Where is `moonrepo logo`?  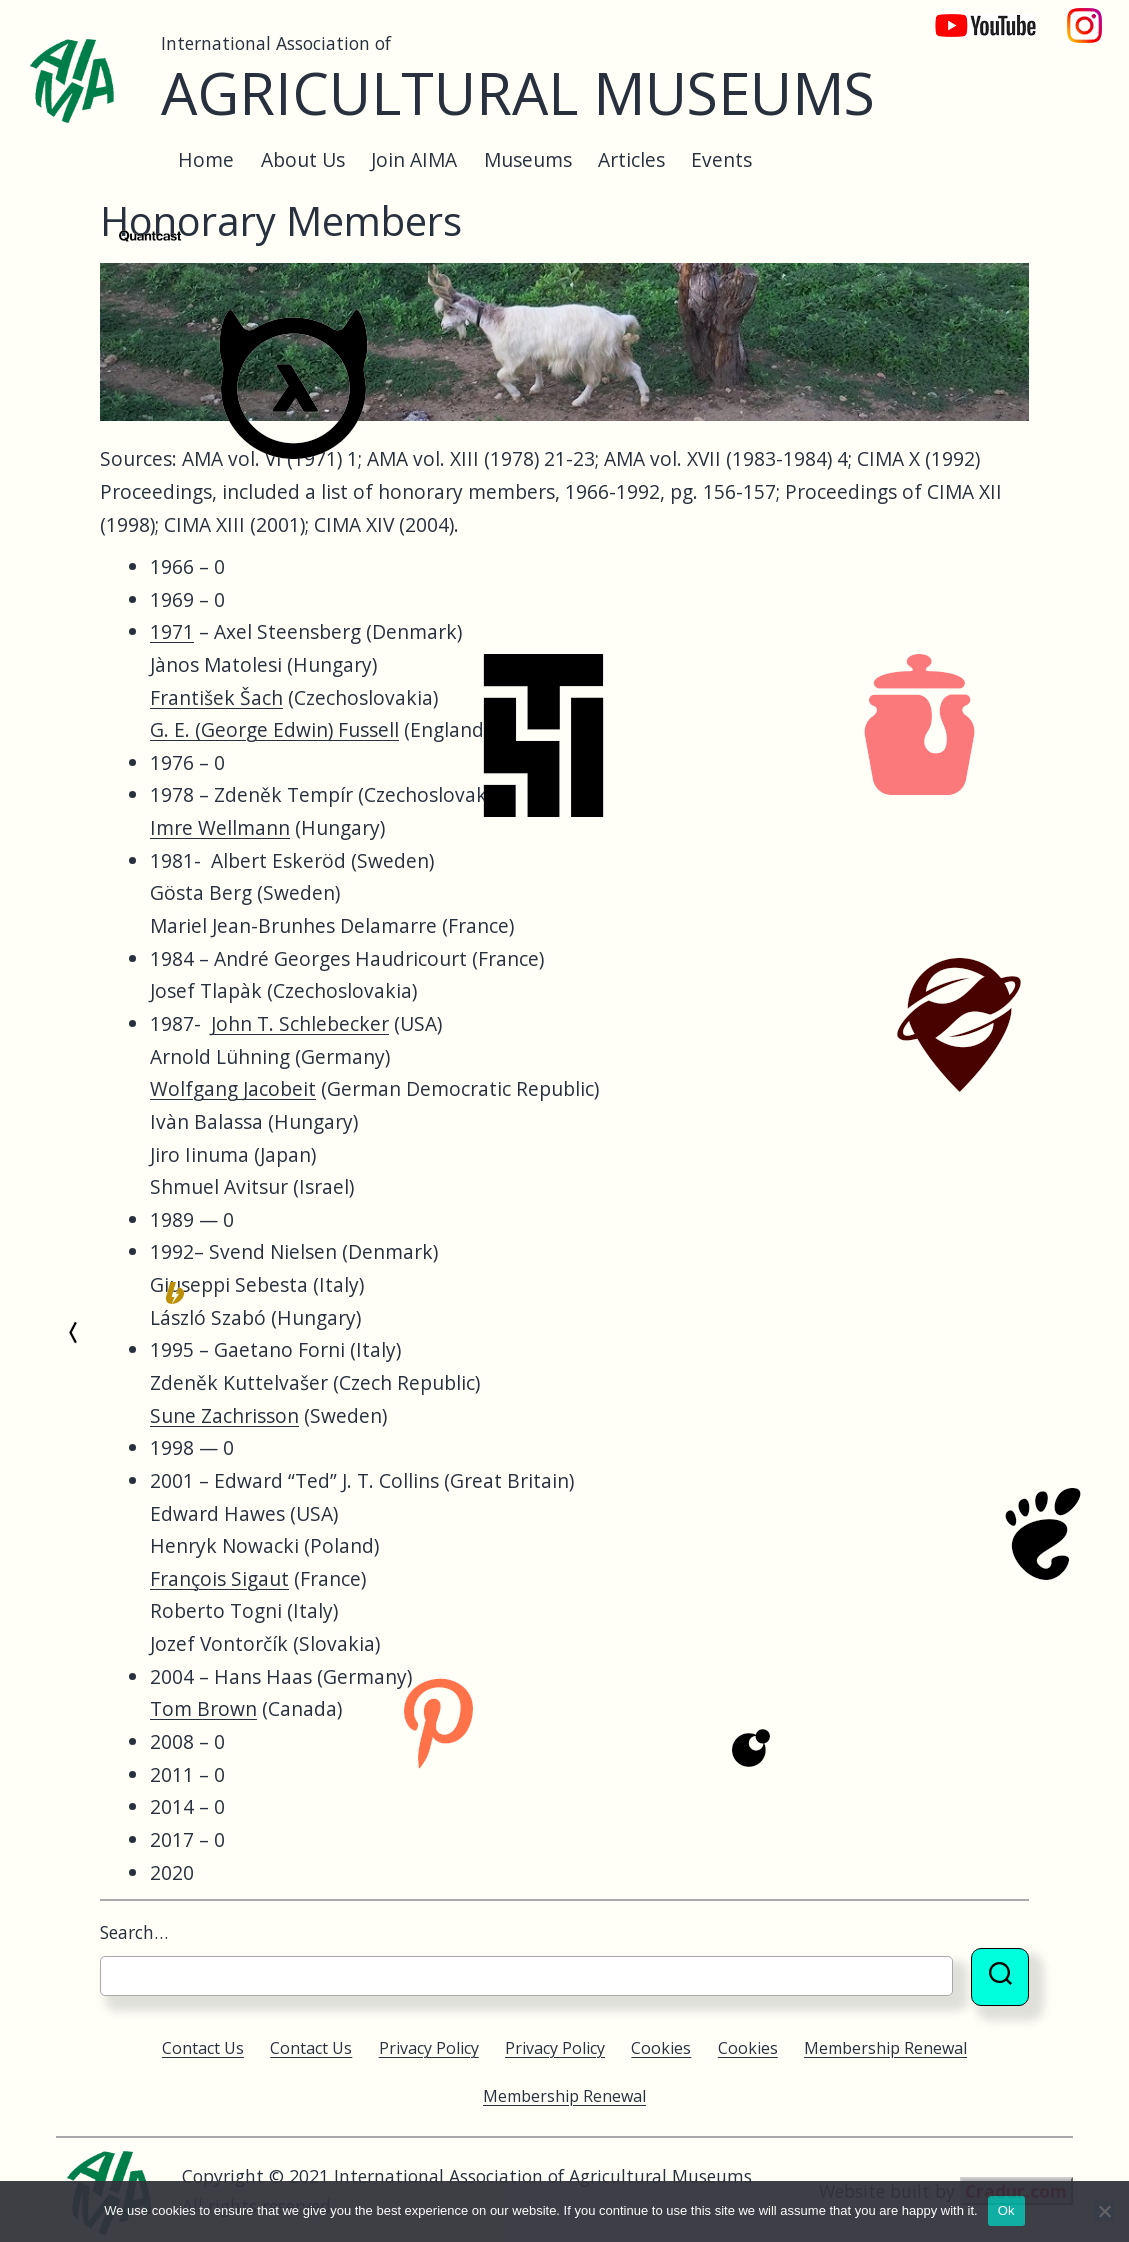
moonrepo logo is located at coordinates (751, 1748).